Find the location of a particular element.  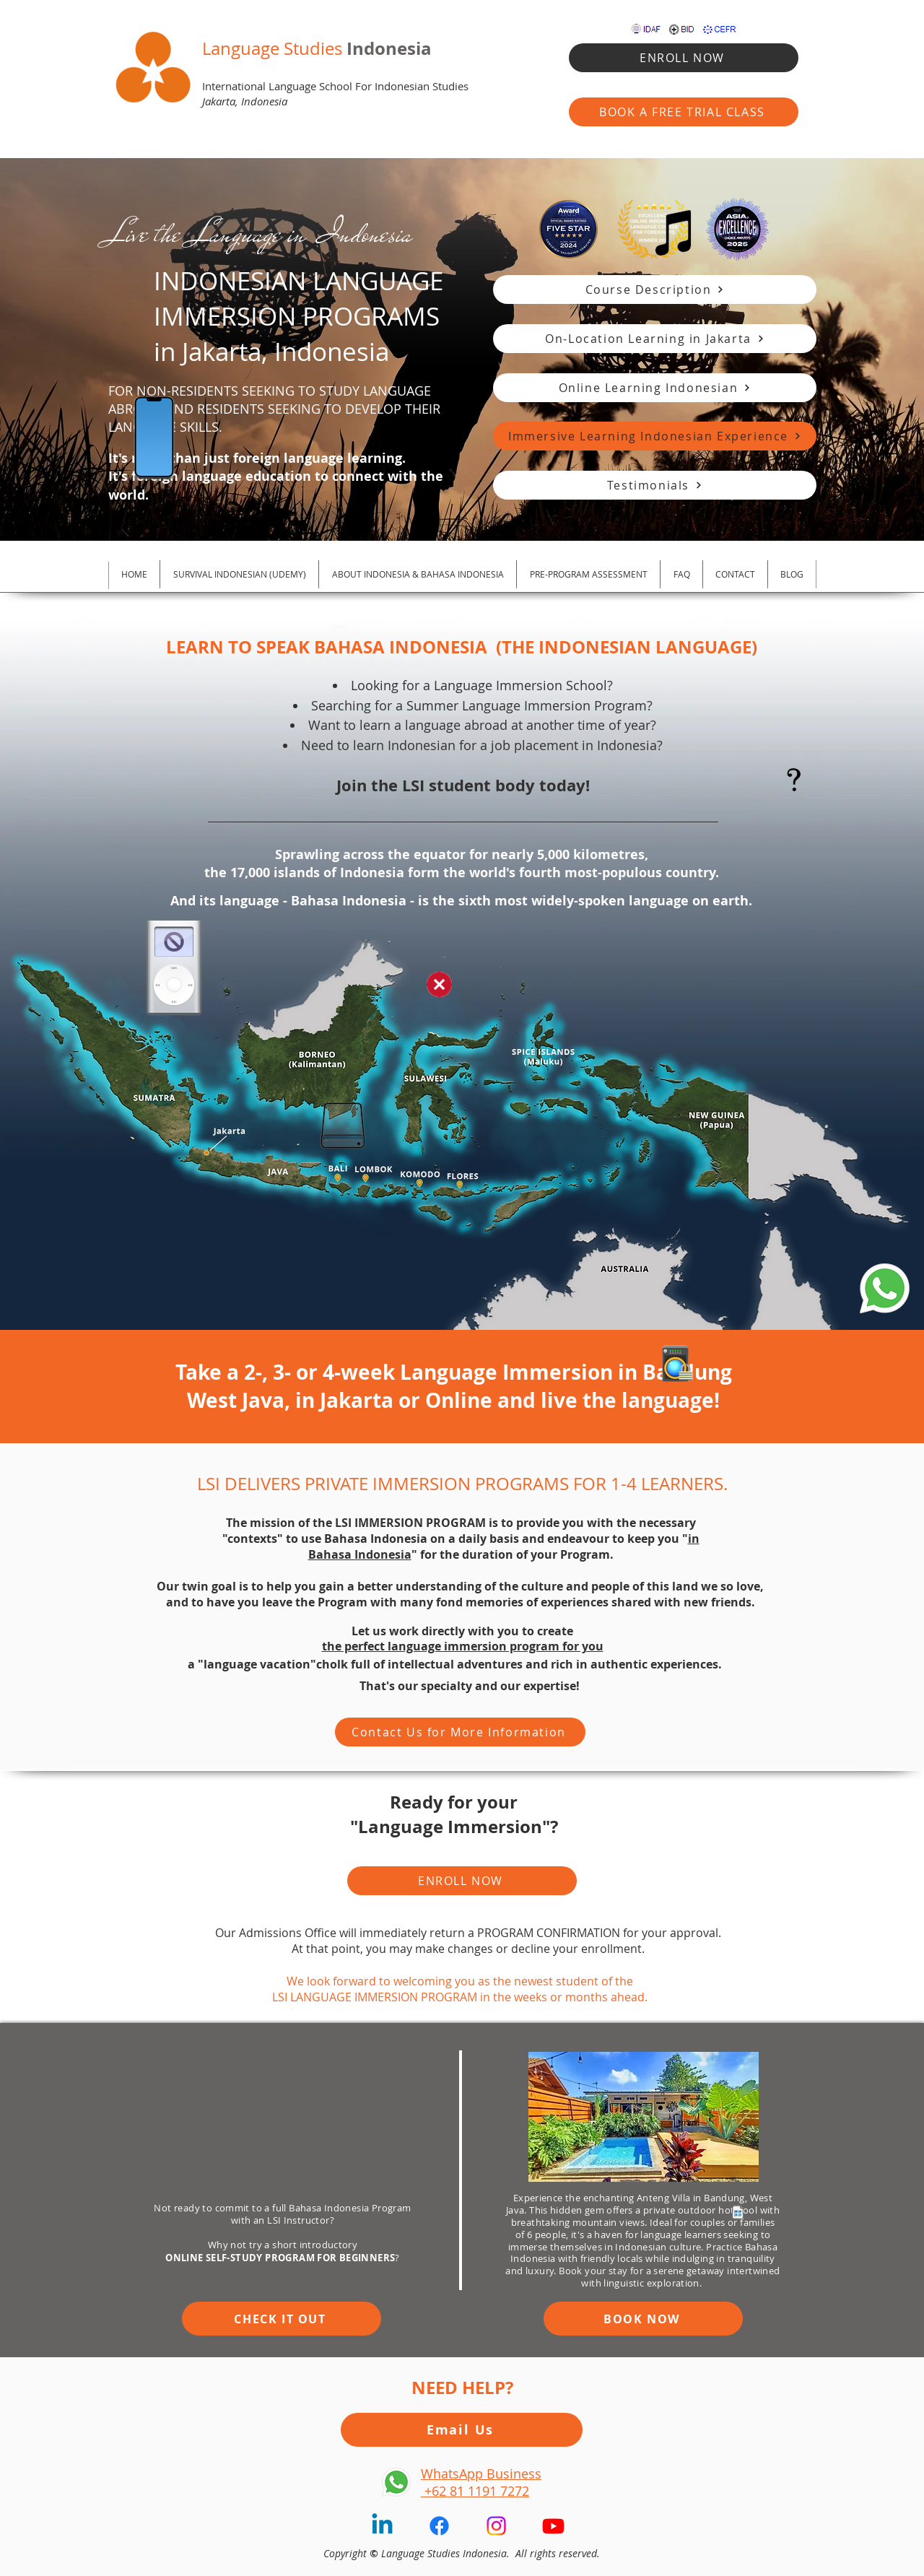

access your music folder in the sidebar is located at coordinates (674, 232).